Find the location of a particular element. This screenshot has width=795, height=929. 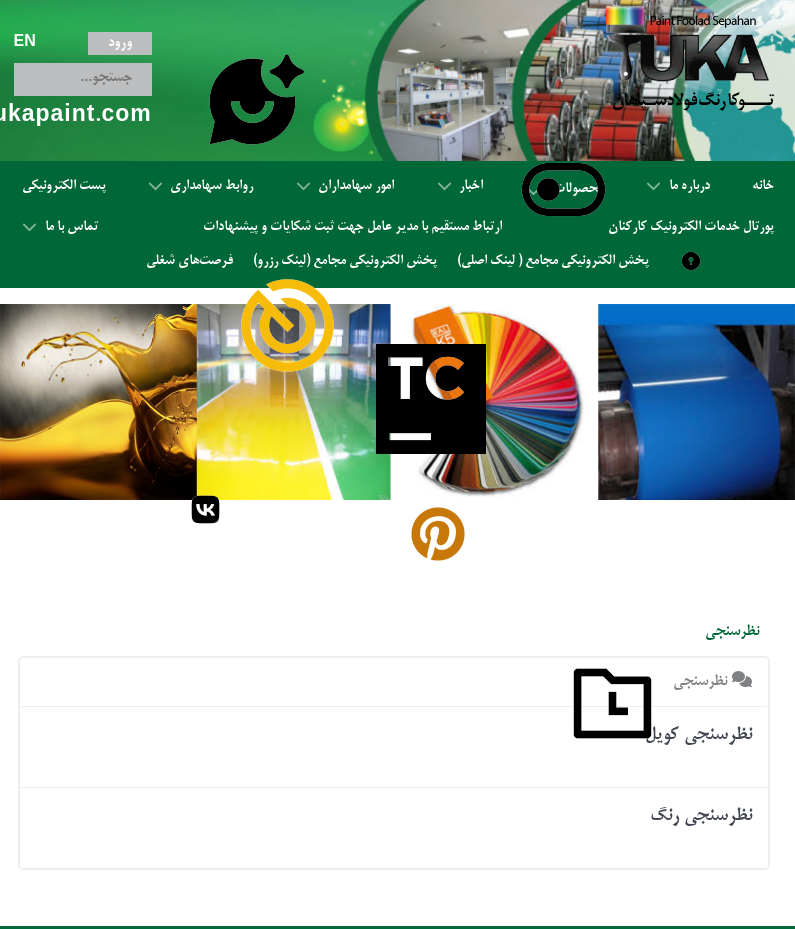

open VK social network app is located at coordinates (205, 509).